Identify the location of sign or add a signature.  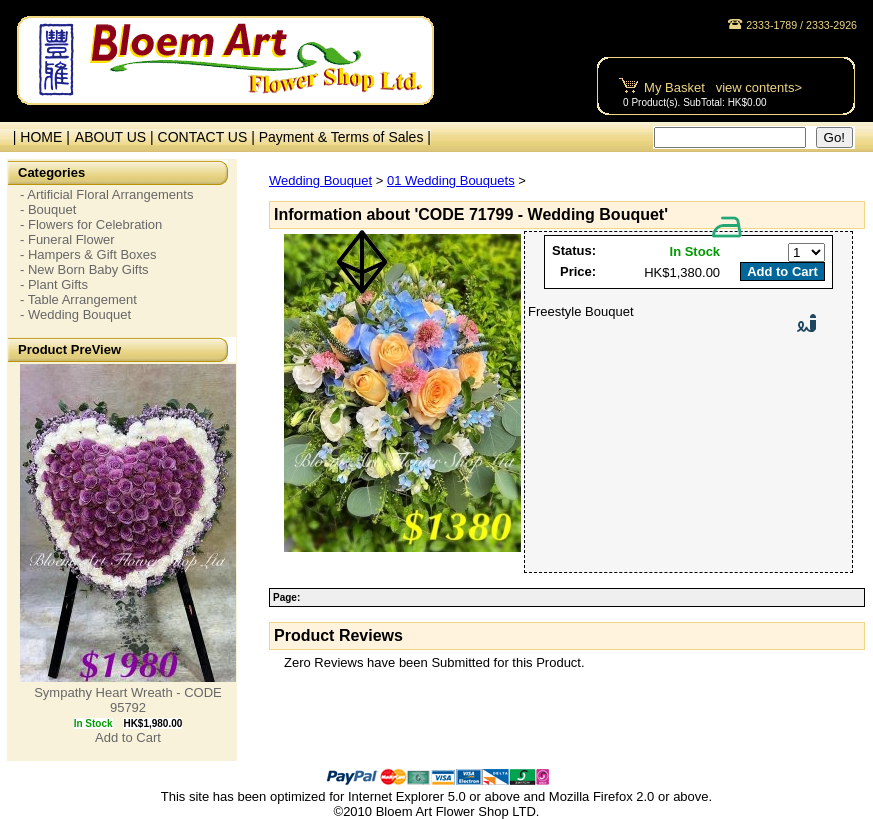
(807, 324).